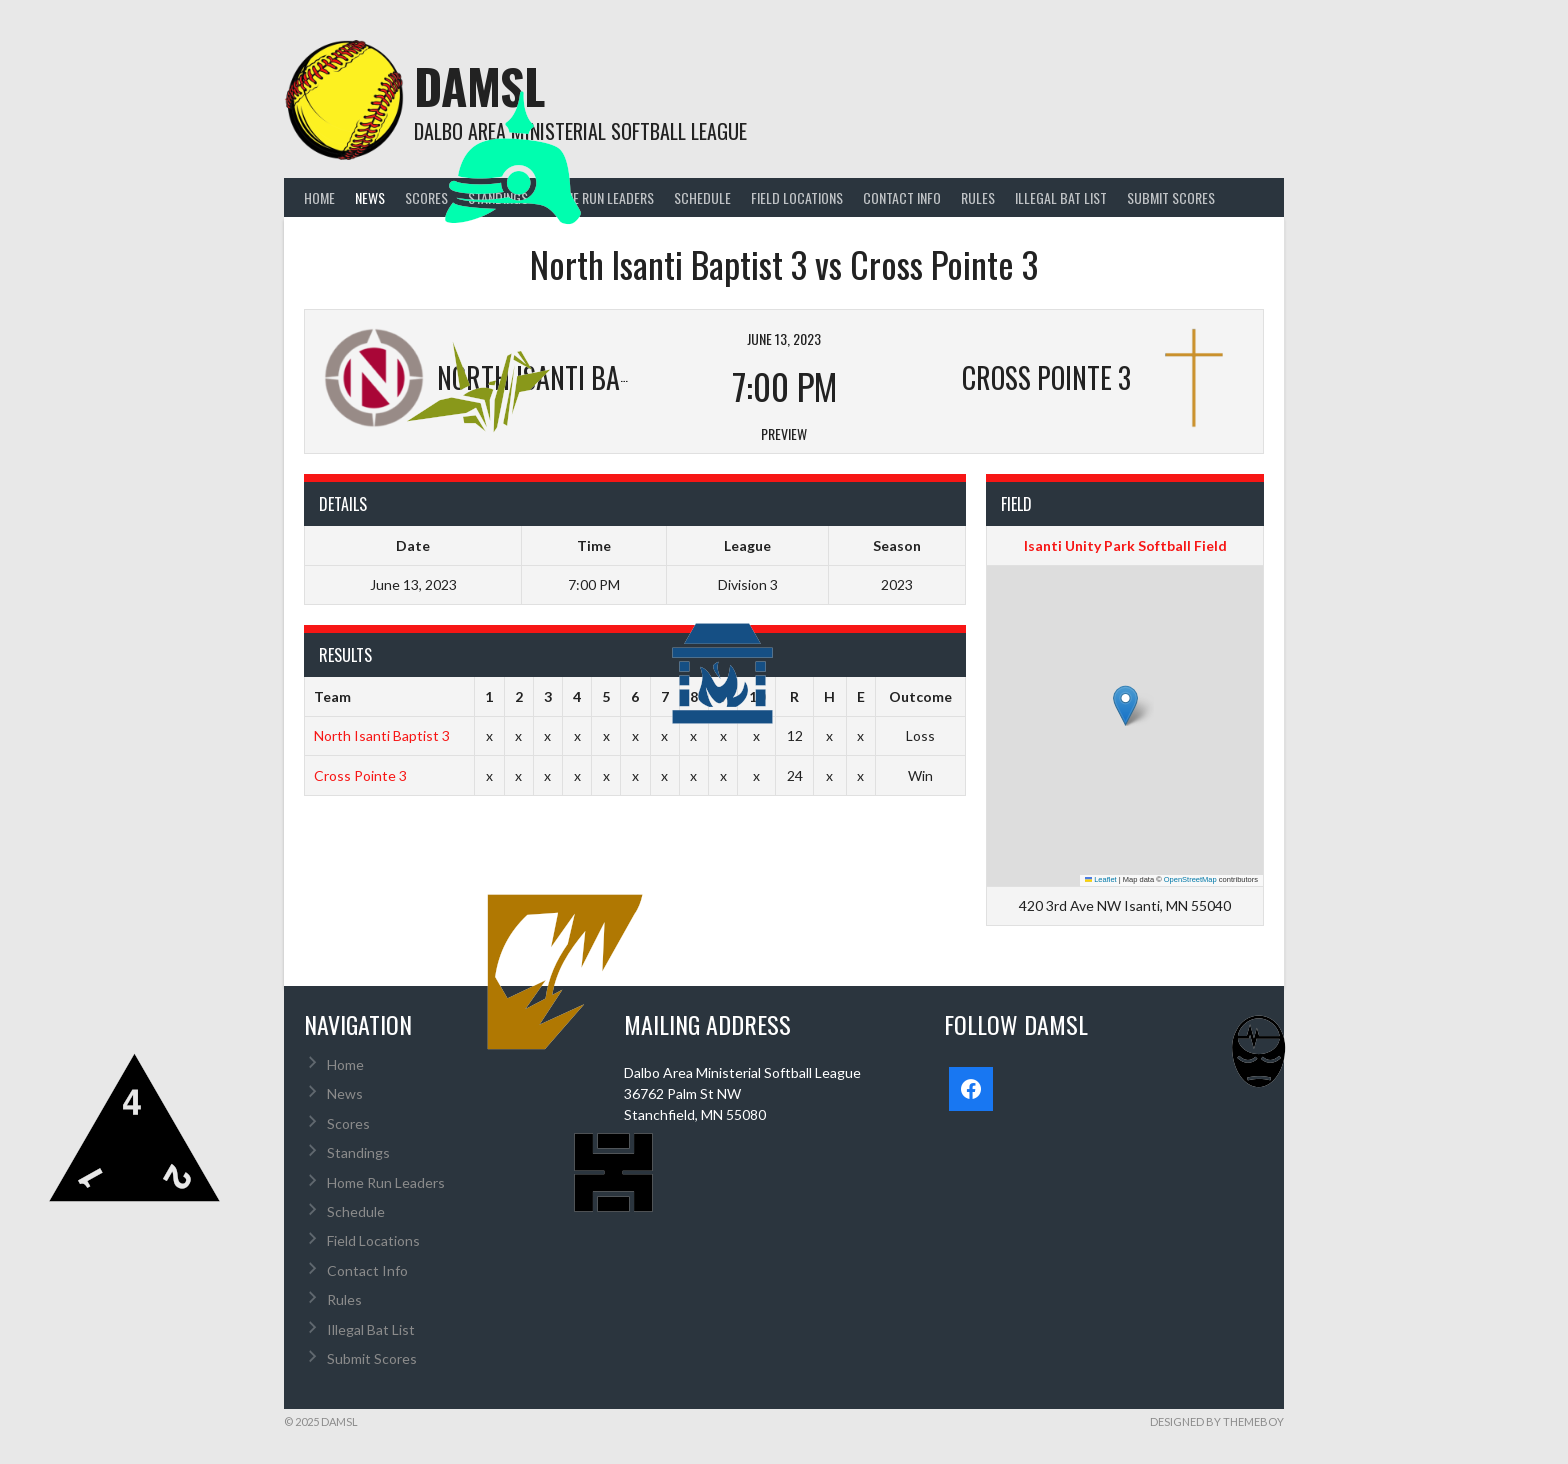 This screenshot has width=1568, height=1464. I want to click on access fireplace or heating controls, so click(722, 673).